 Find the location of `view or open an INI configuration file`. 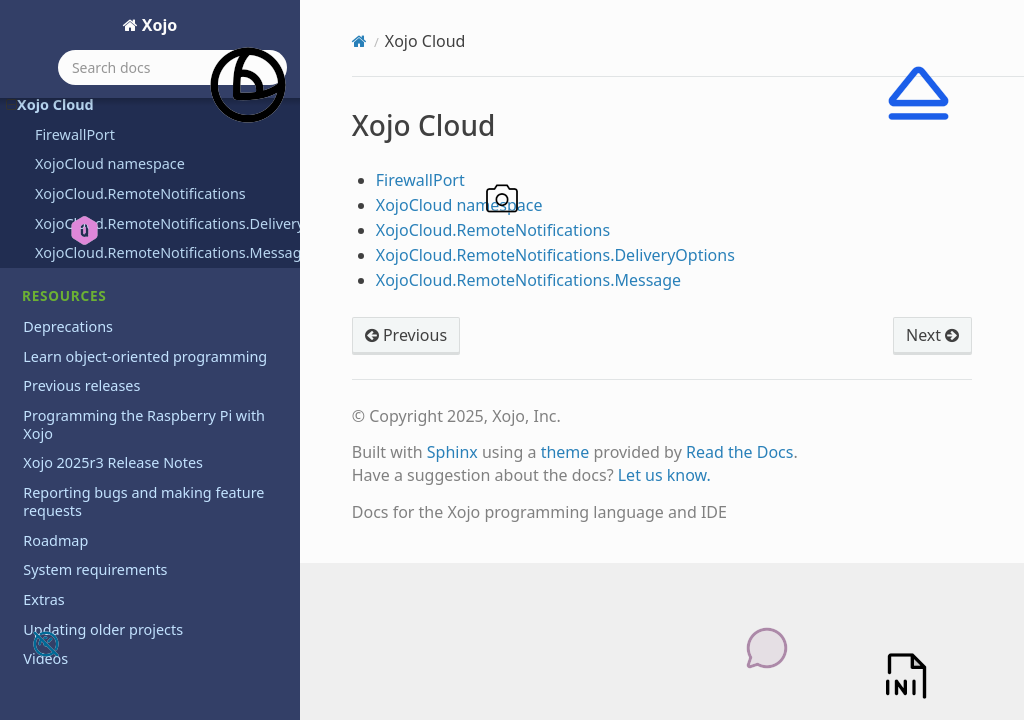

view or open an INI configuration file is located at coordinates (907, 676).